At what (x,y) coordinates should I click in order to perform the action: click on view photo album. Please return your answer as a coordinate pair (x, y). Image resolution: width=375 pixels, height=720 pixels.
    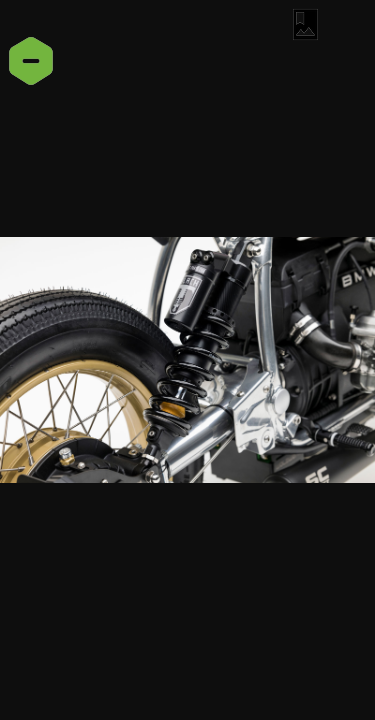
    Looking at the image, I should click on (305, 24).